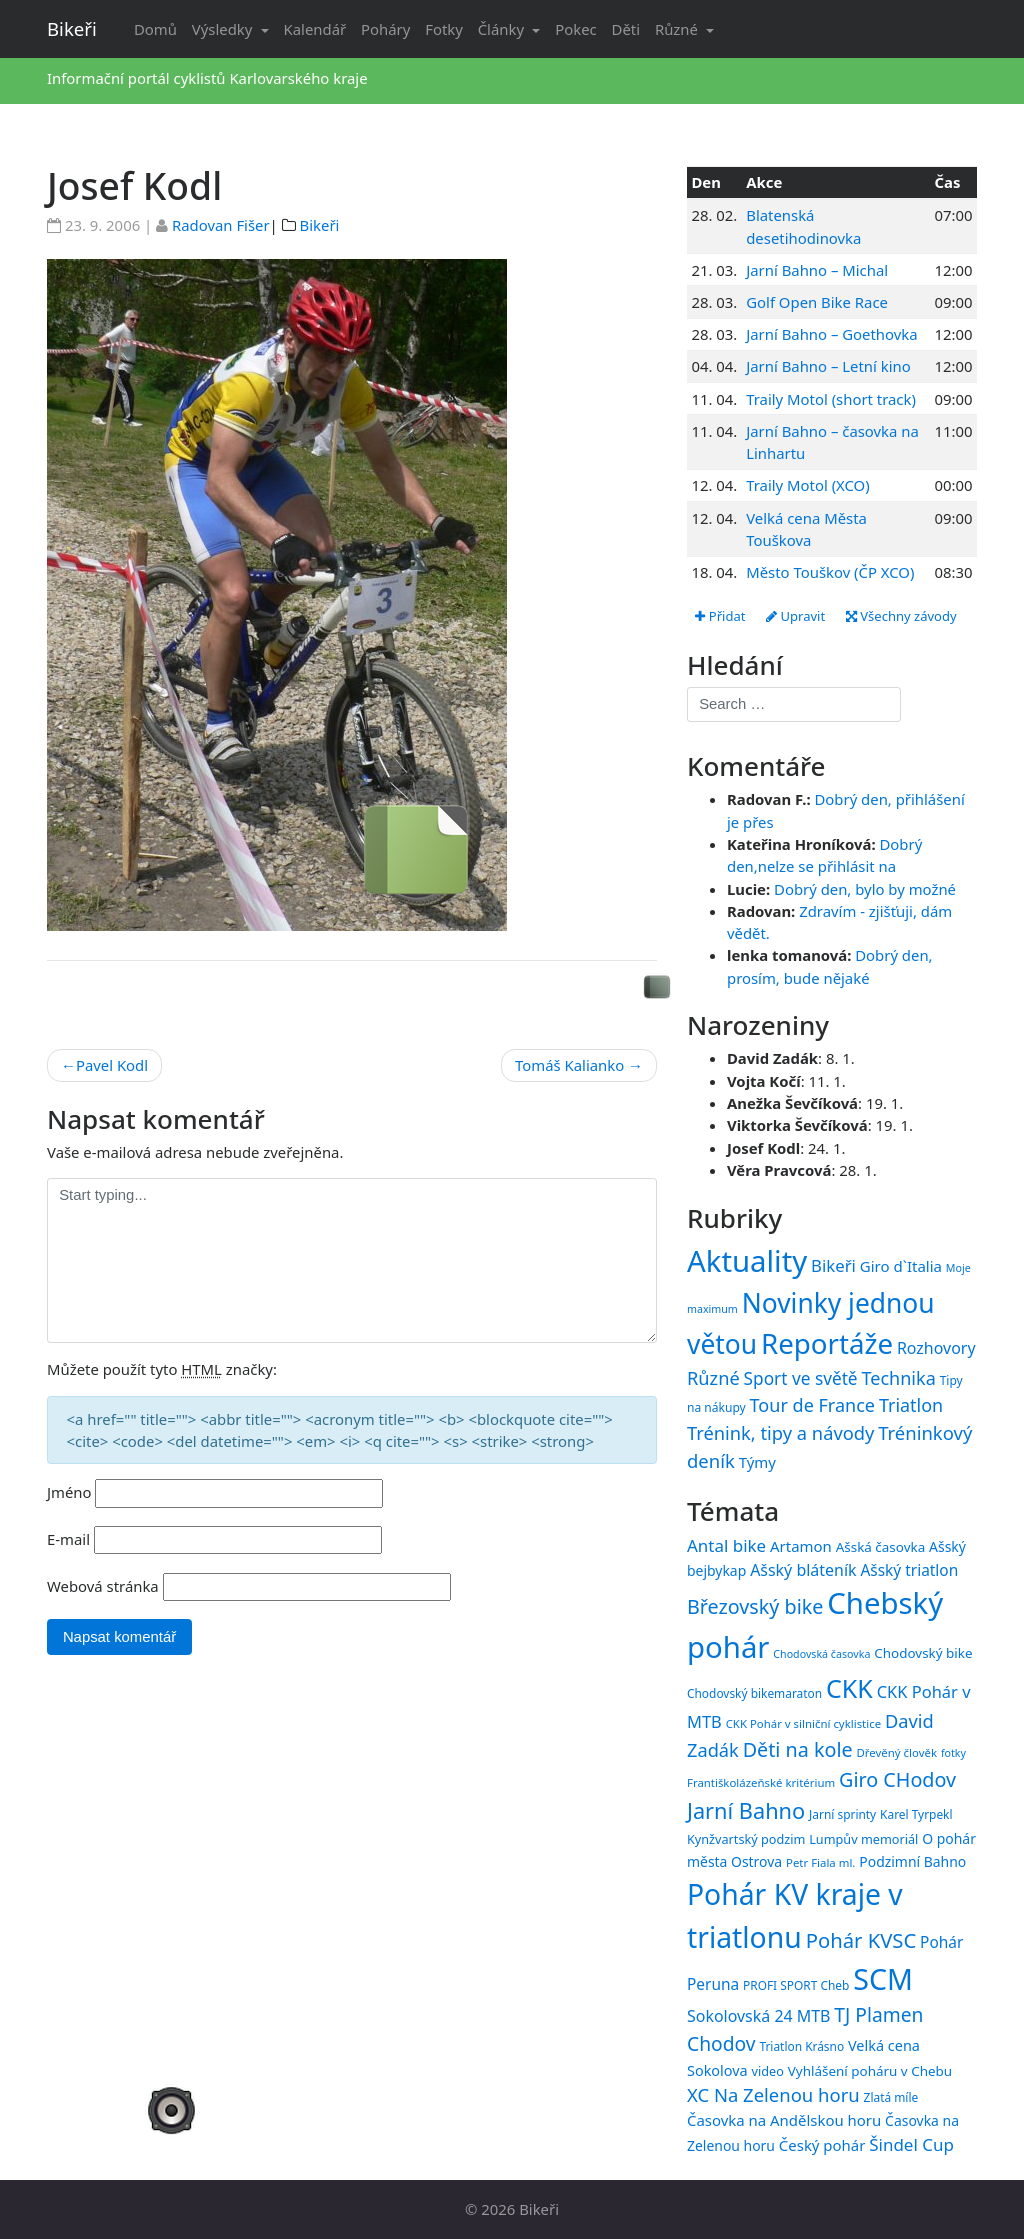  What do you see at coordinates (416, 846) in the screenshot?
I see `customize desktop theme and appearance` at bounding box center [416, 846].